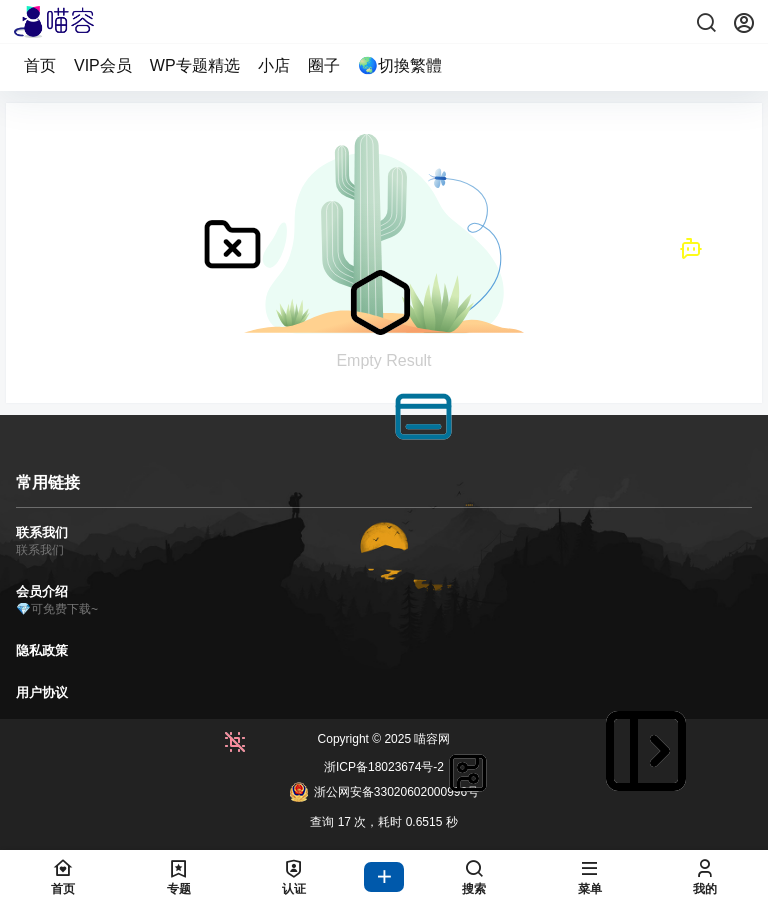  What do you see at coordinates (468, 773) in the screenshot?
I see `access hardware or system settings` at bounding box center [468, 773].